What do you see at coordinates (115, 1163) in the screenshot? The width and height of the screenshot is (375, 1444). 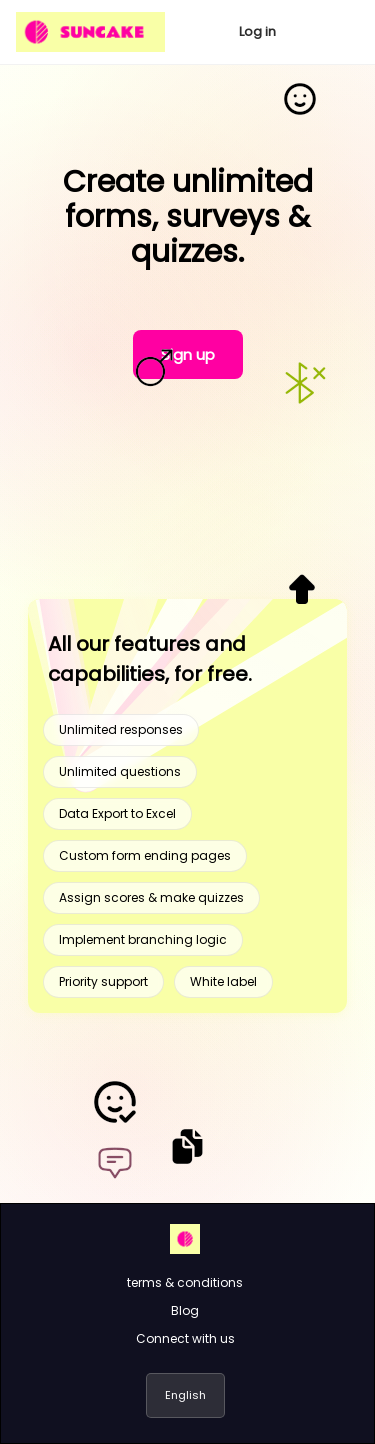 I see `open chat or messaging` at bounding box center [115, 1163].